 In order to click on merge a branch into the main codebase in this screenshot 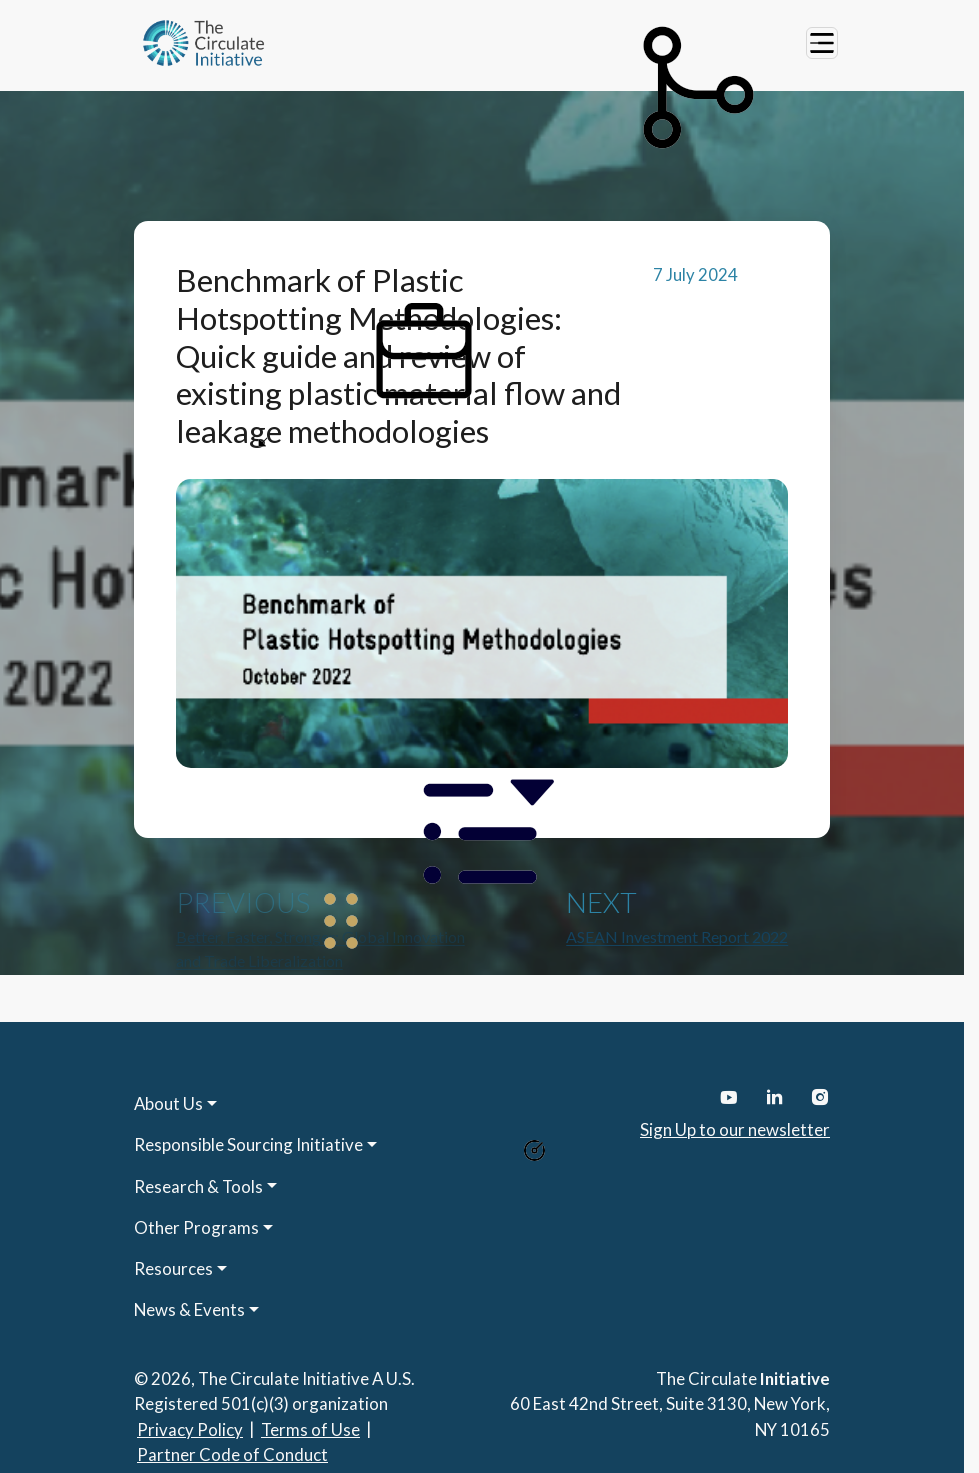, I will do `click(698, 87)`.